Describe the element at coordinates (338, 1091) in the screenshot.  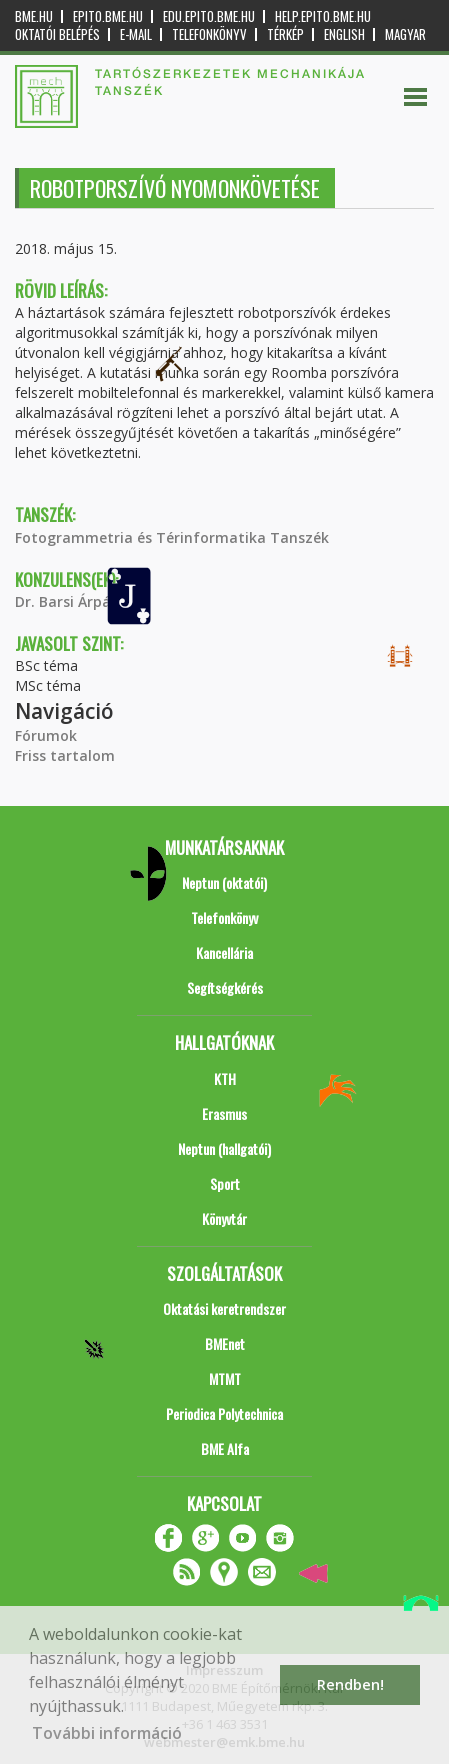
I see `select evil or dark faction in game` at that location.